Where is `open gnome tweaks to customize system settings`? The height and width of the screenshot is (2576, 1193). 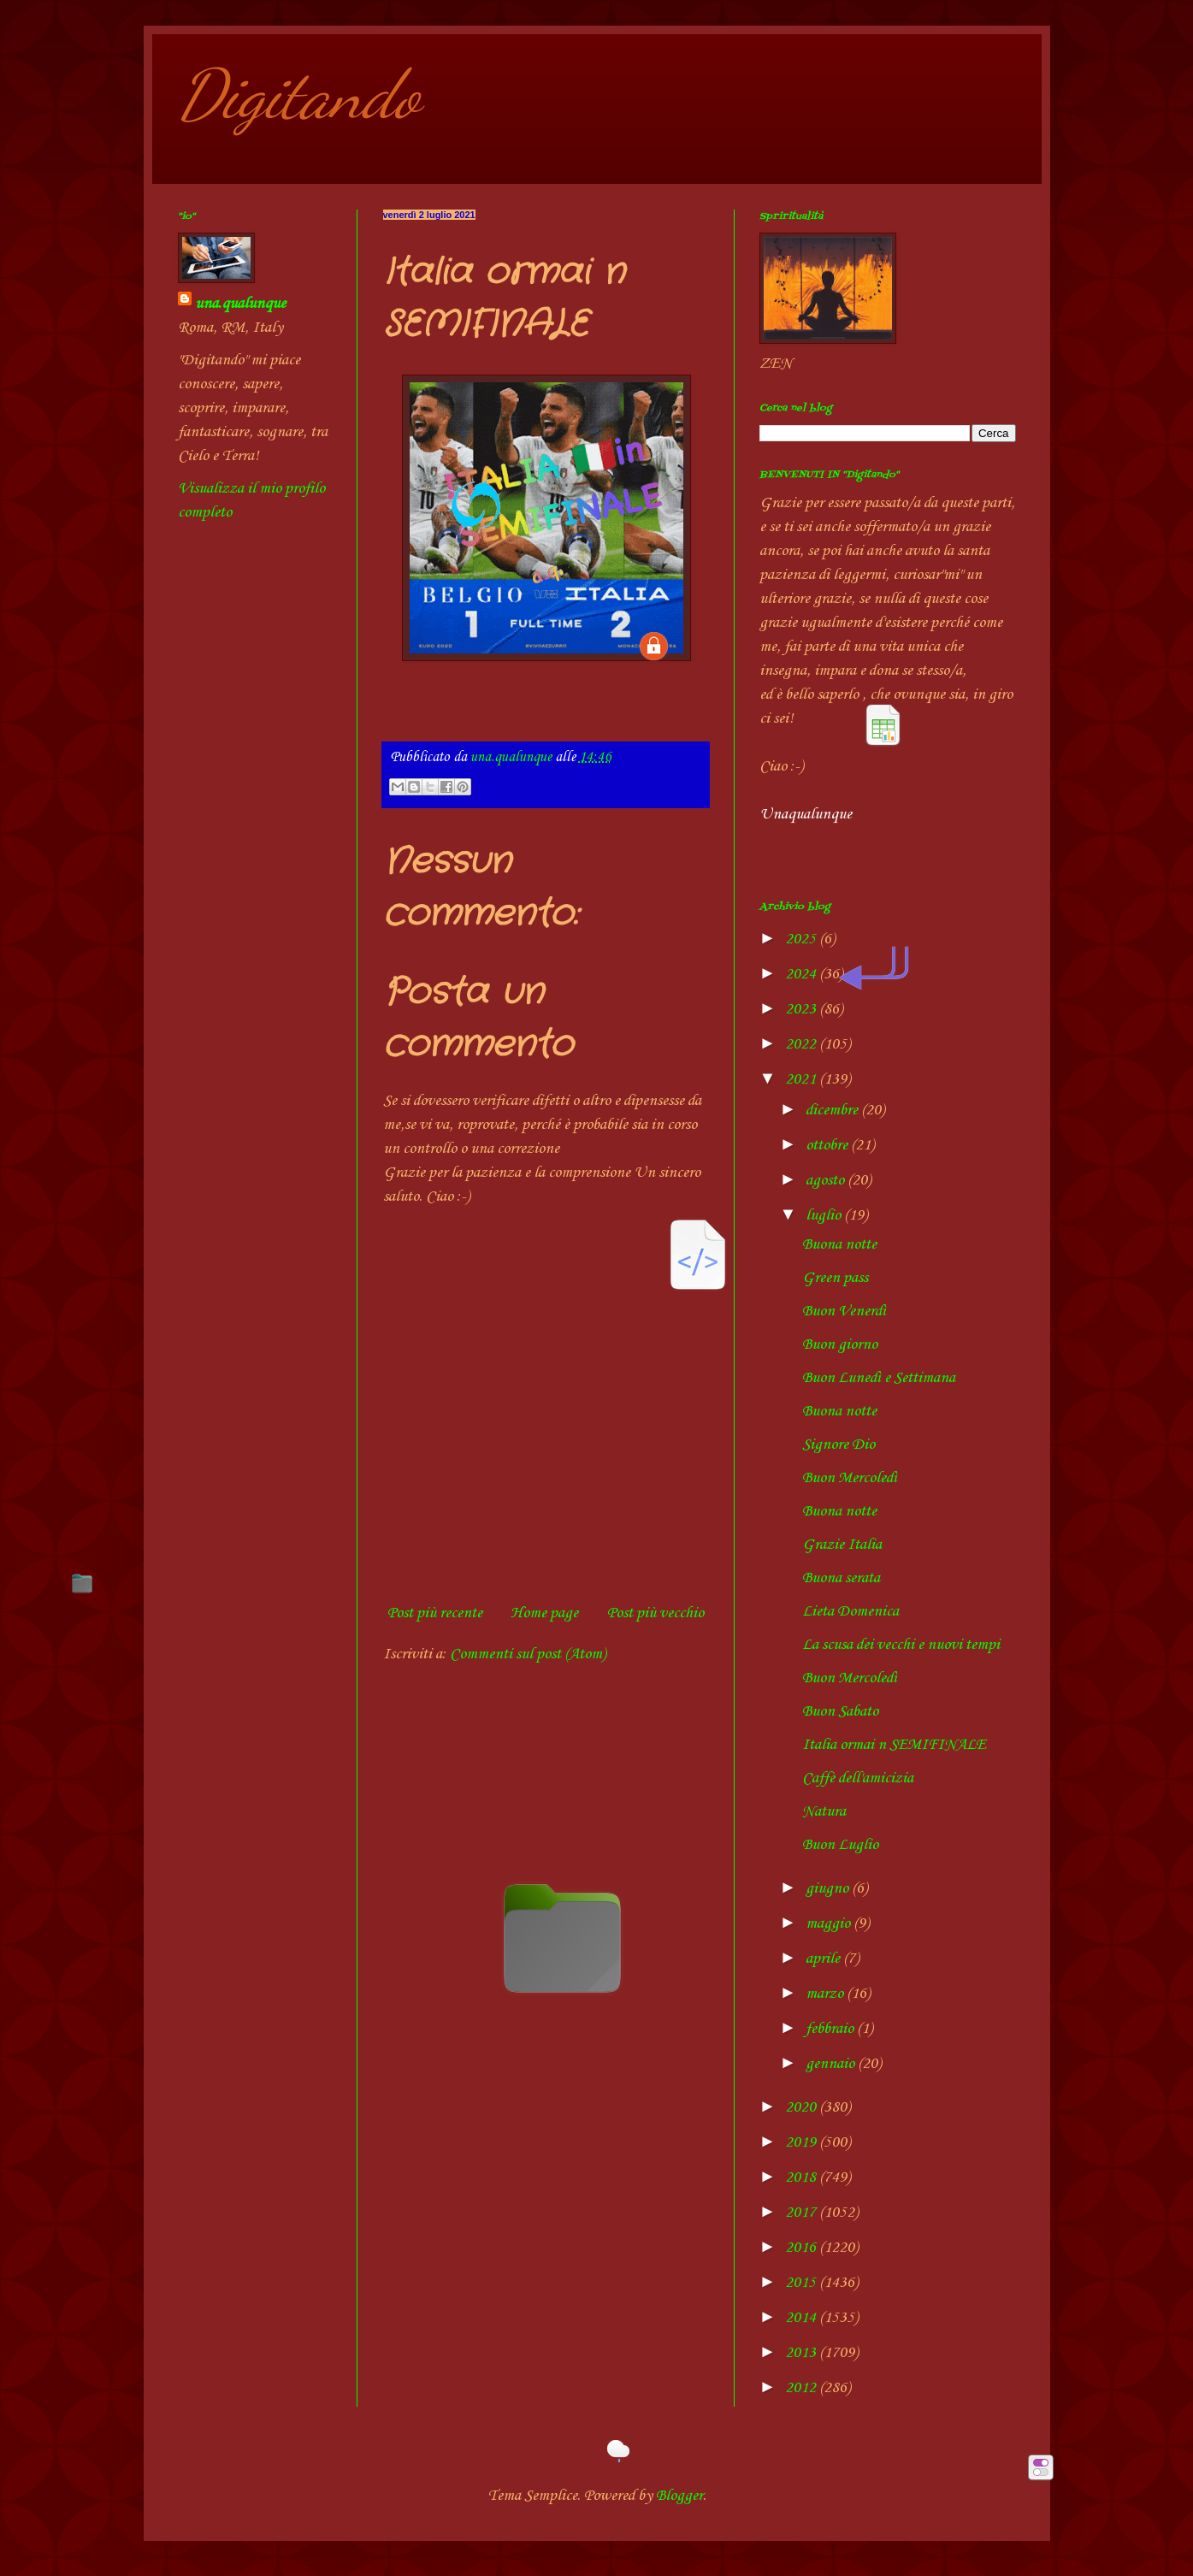 open gnome tweaks to customize system settings is located at coordinates (1041, 2467).